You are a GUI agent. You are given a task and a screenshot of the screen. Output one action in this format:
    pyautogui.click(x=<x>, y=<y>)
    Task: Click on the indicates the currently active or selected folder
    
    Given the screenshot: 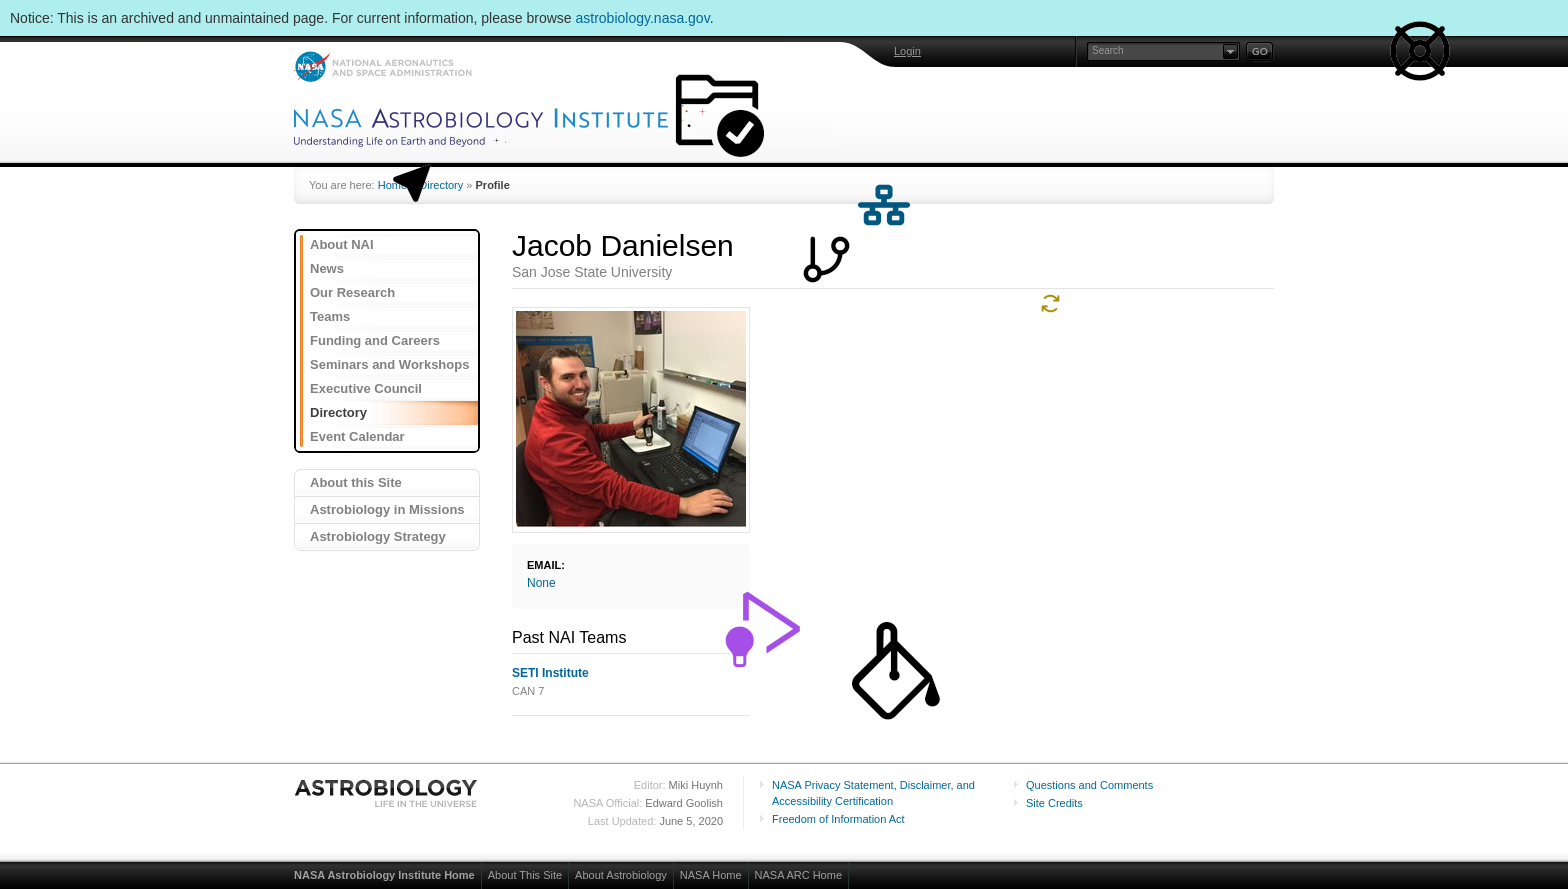 What is the action you would take?
    pyautogui.click(x=717, y=110)
    